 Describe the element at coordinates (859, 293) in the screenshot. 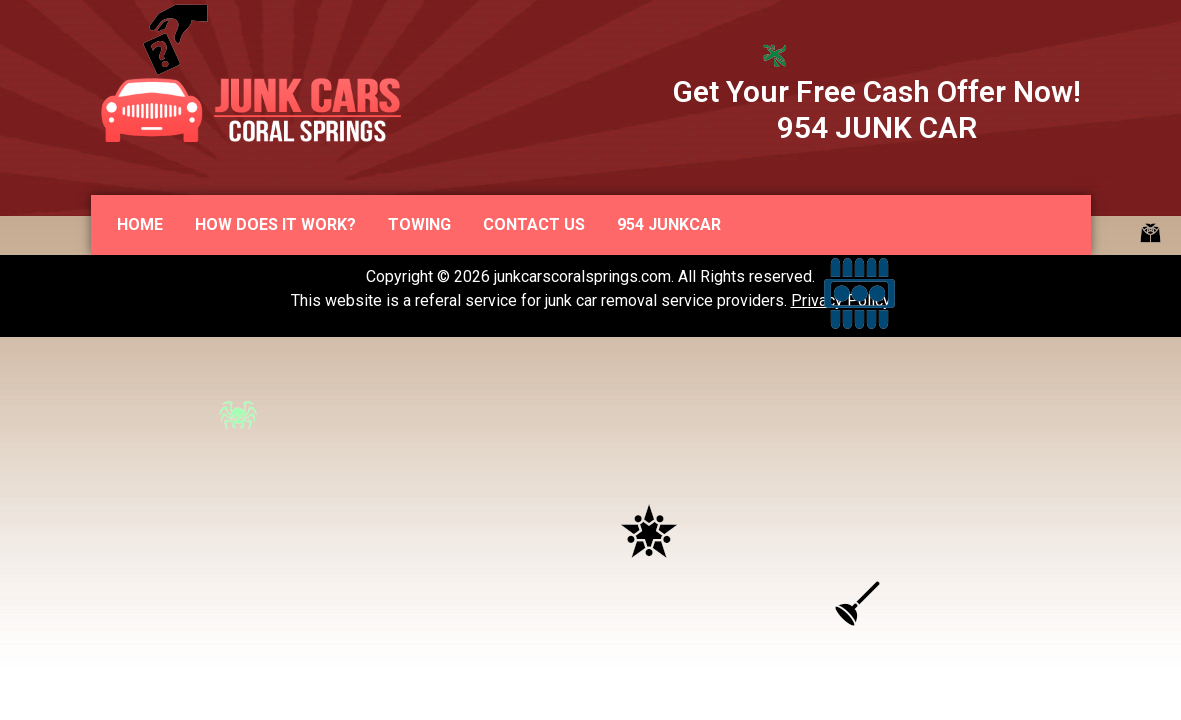

I see `represents a microchip or processor component` at that location.